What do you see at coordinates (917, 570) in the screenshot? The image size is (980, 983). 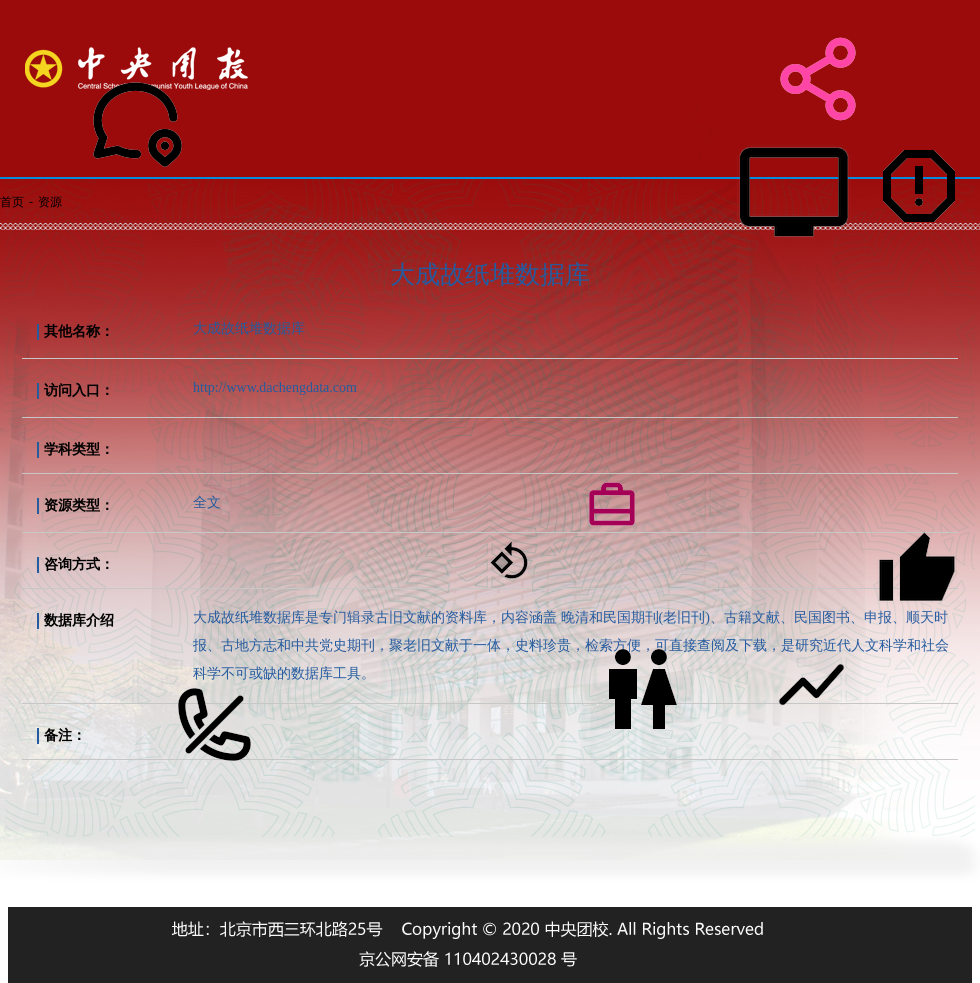 I see `like or upvote content` at bounding box center [917, 570].